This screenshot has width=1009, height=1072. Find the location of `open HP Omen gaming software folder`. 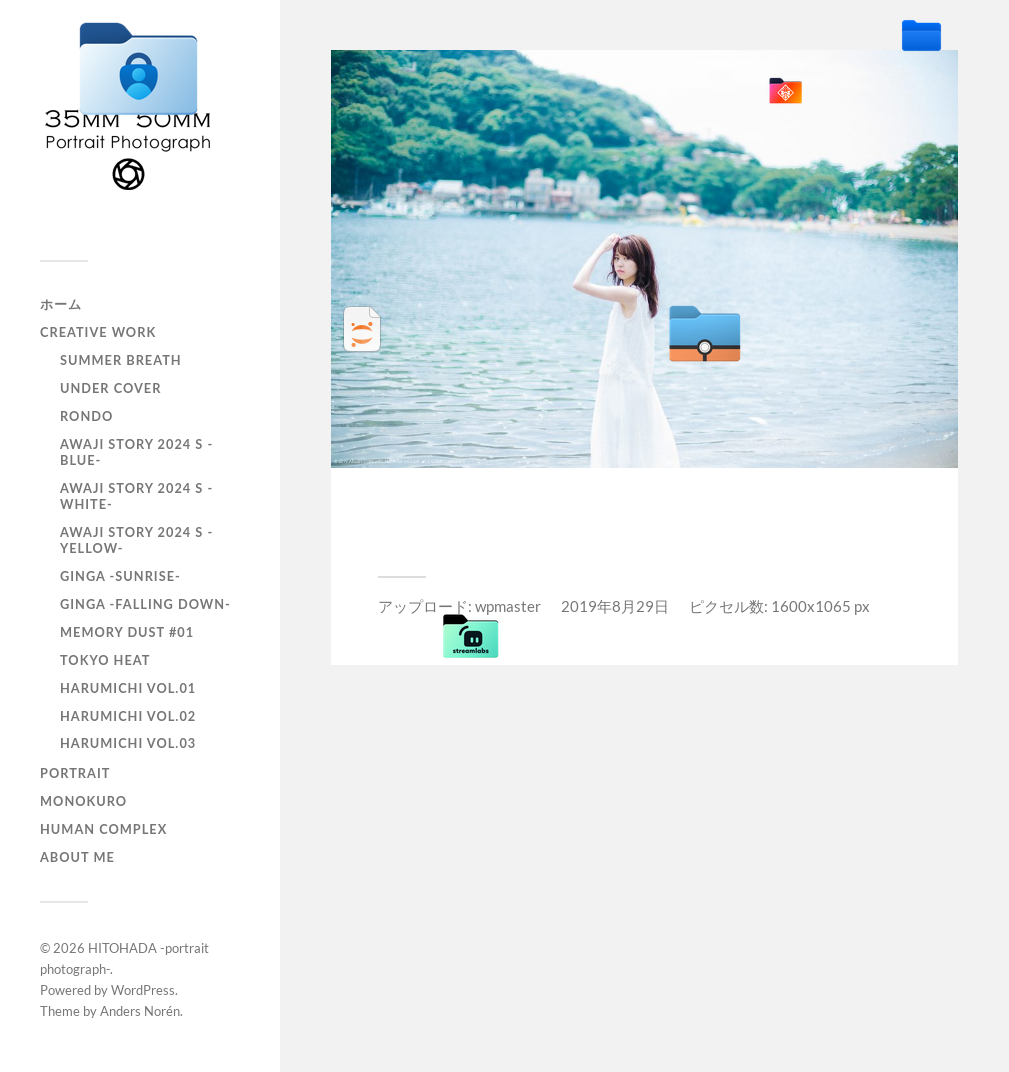

open HP Omen gaming software folder is located at coordinates (785, 91).